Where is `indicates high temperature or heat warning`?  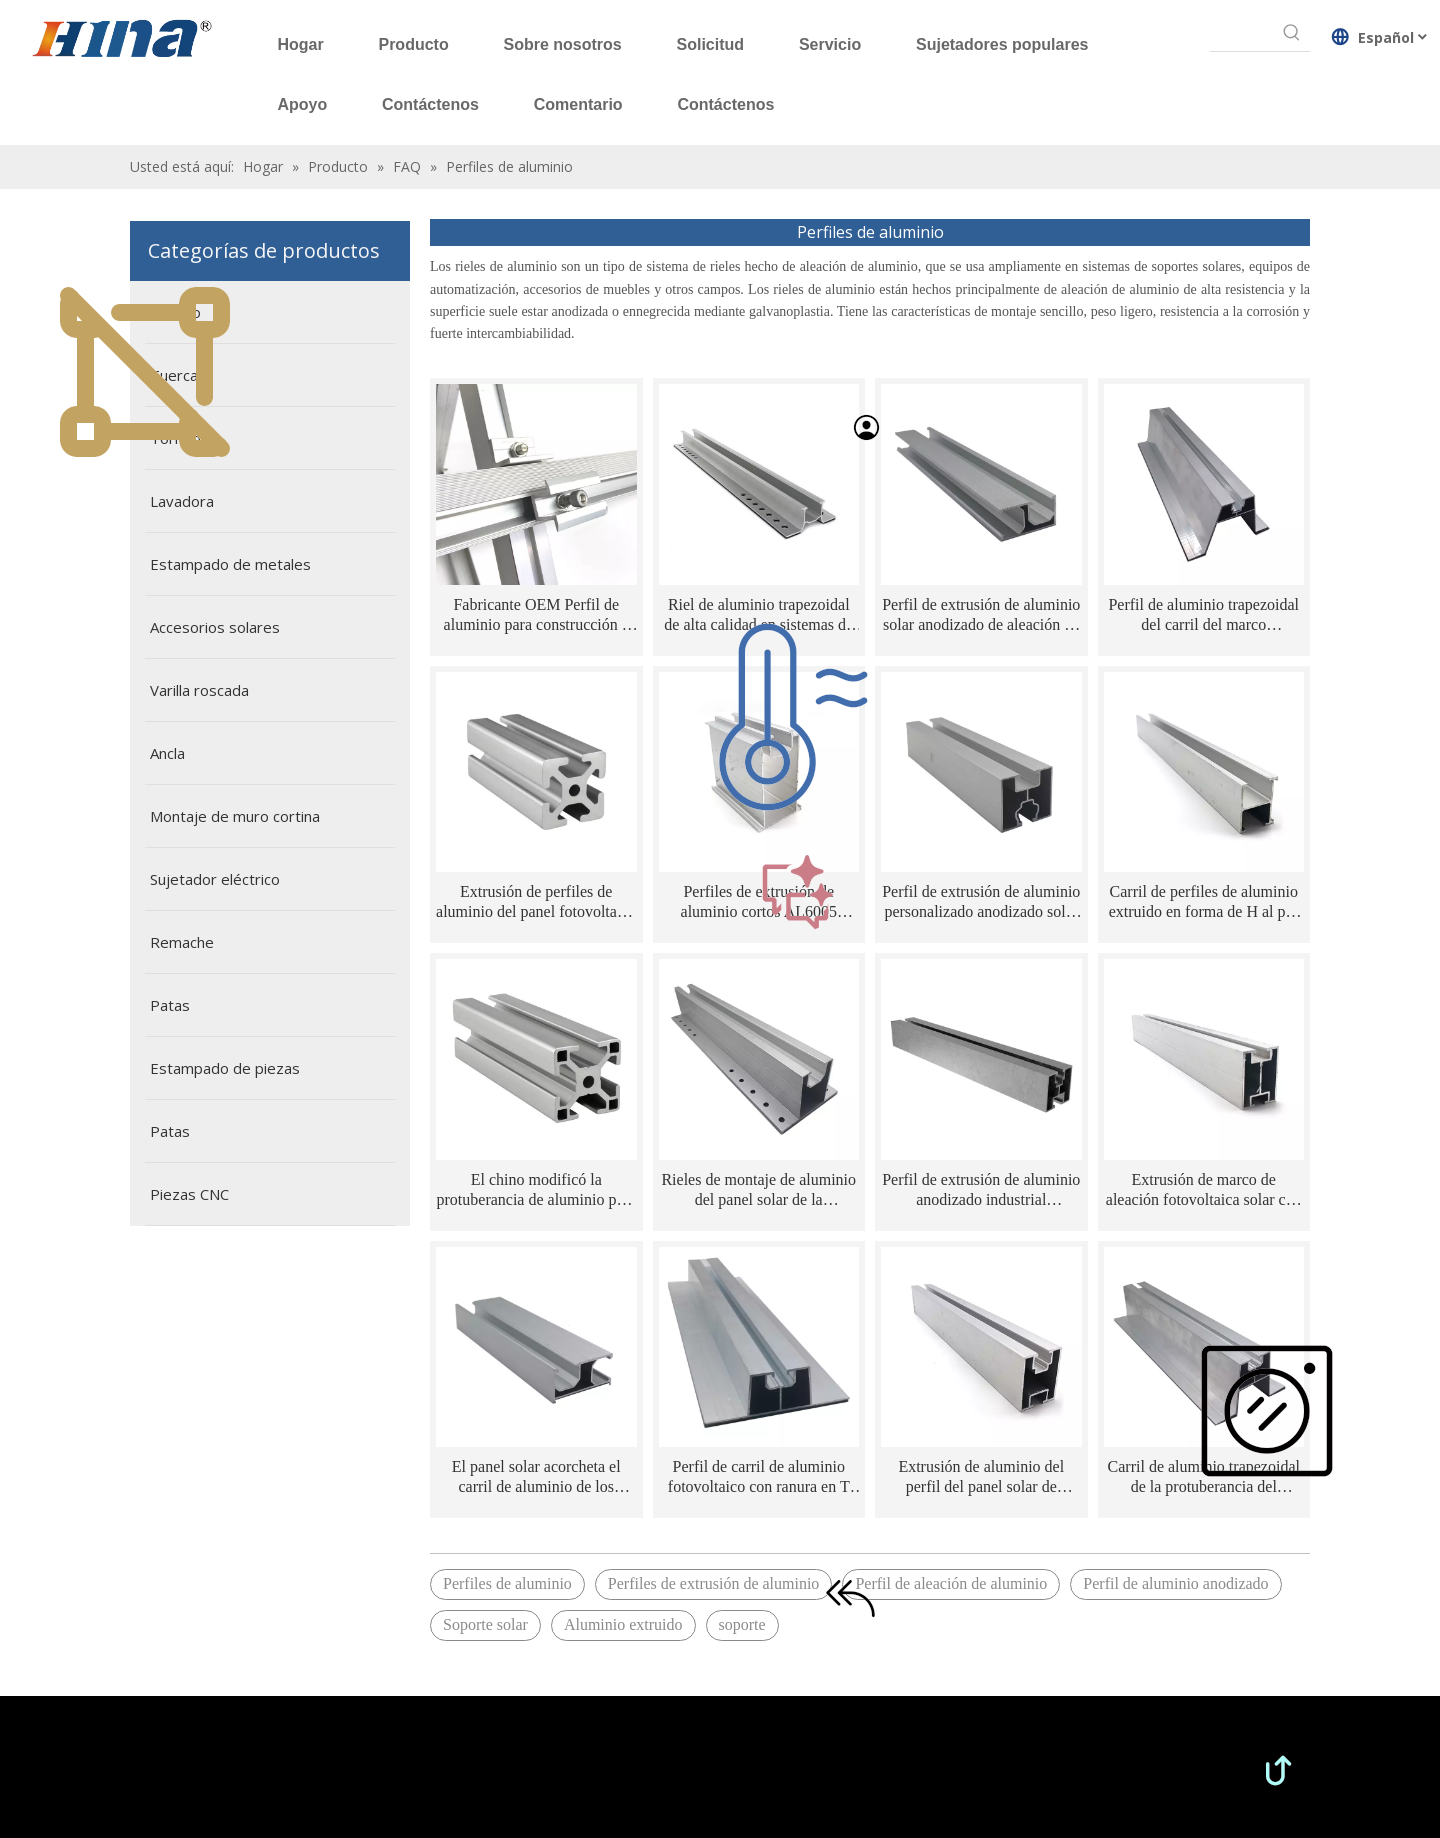
indicates high temperature or heat warning is located at coordinates (774, 717).